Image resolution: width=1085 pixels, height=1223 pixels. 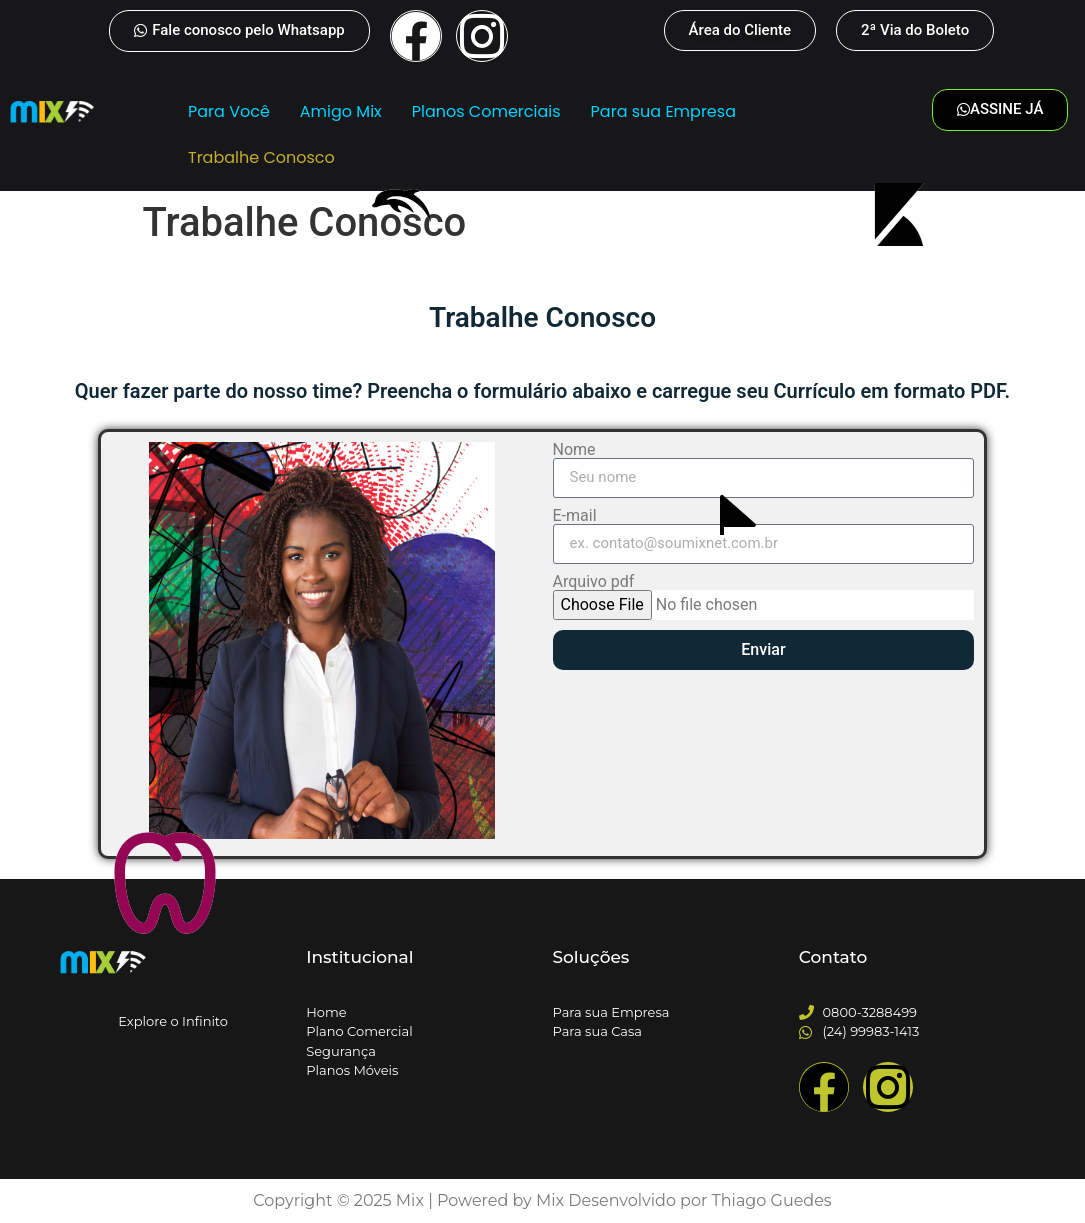 I want to click on access dental health or dentist services, so click(x=165, y=883).